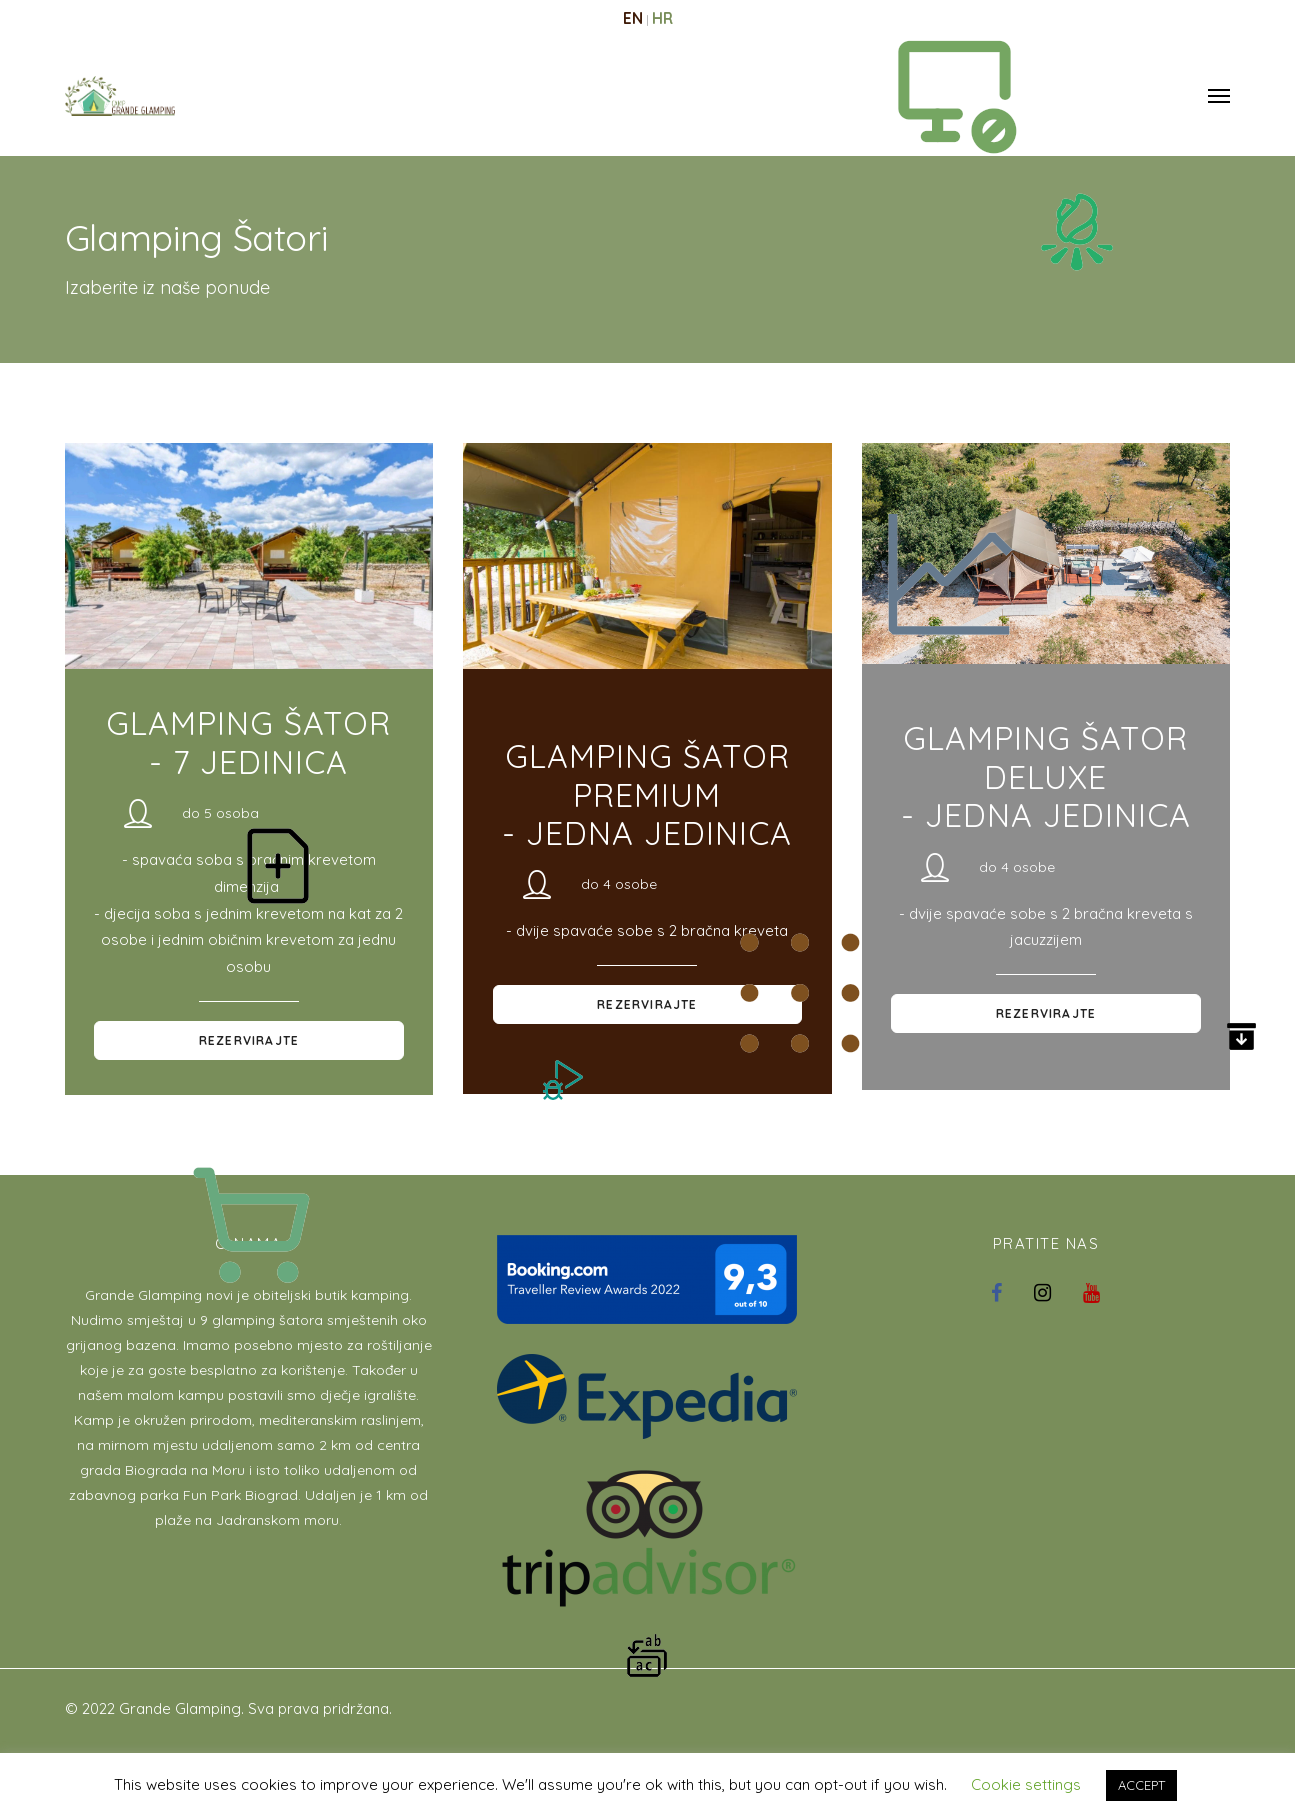 This screenshot has width=1295, height=1818. What do you see at coordinates (1241, 1036) in the screenshot?
I see `archive this item` at bounding box center [1241, 1036].